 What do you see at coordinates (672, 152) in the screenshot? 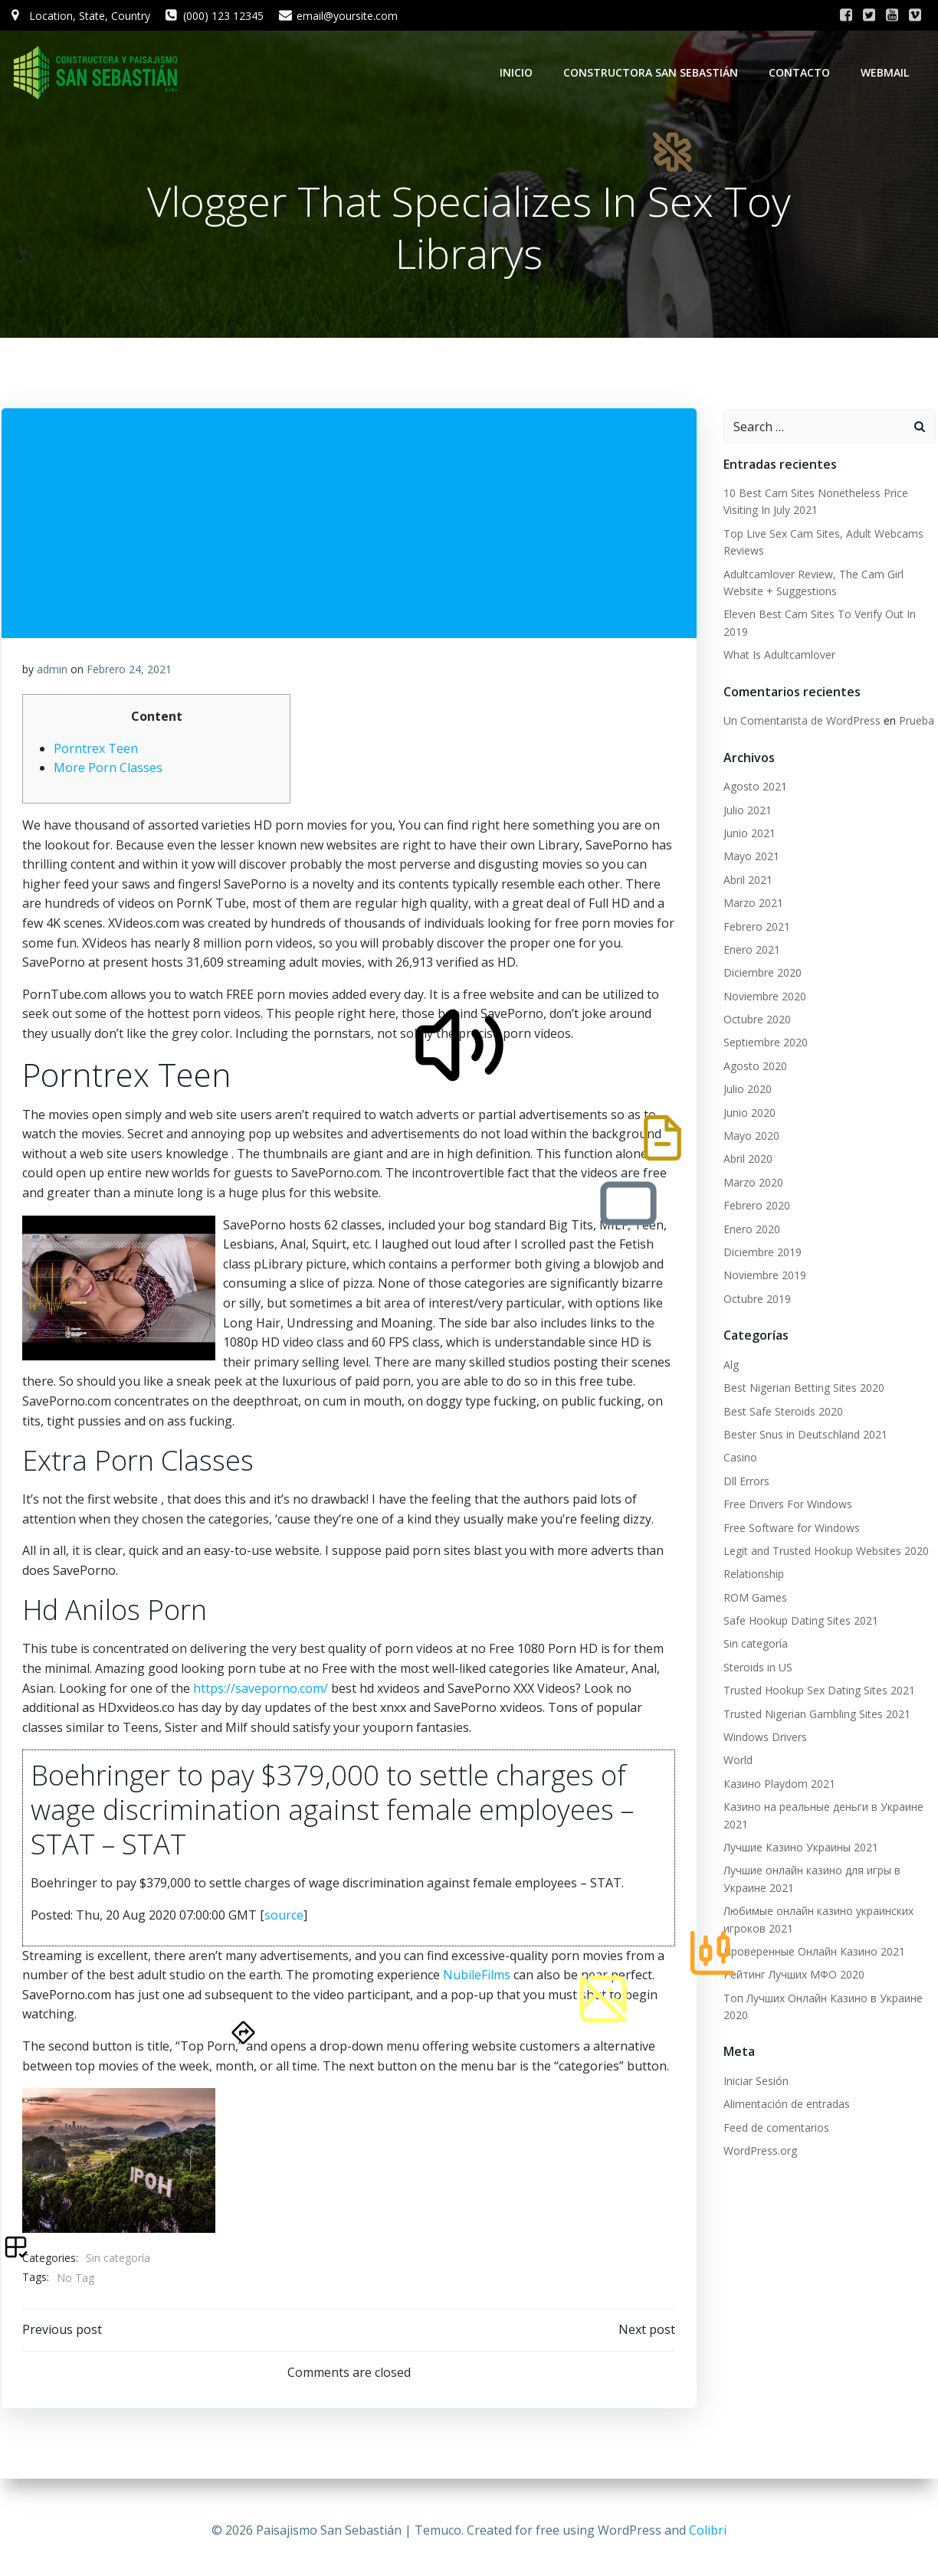
I see `medical services unavailable` at bounding box center [672, 152].